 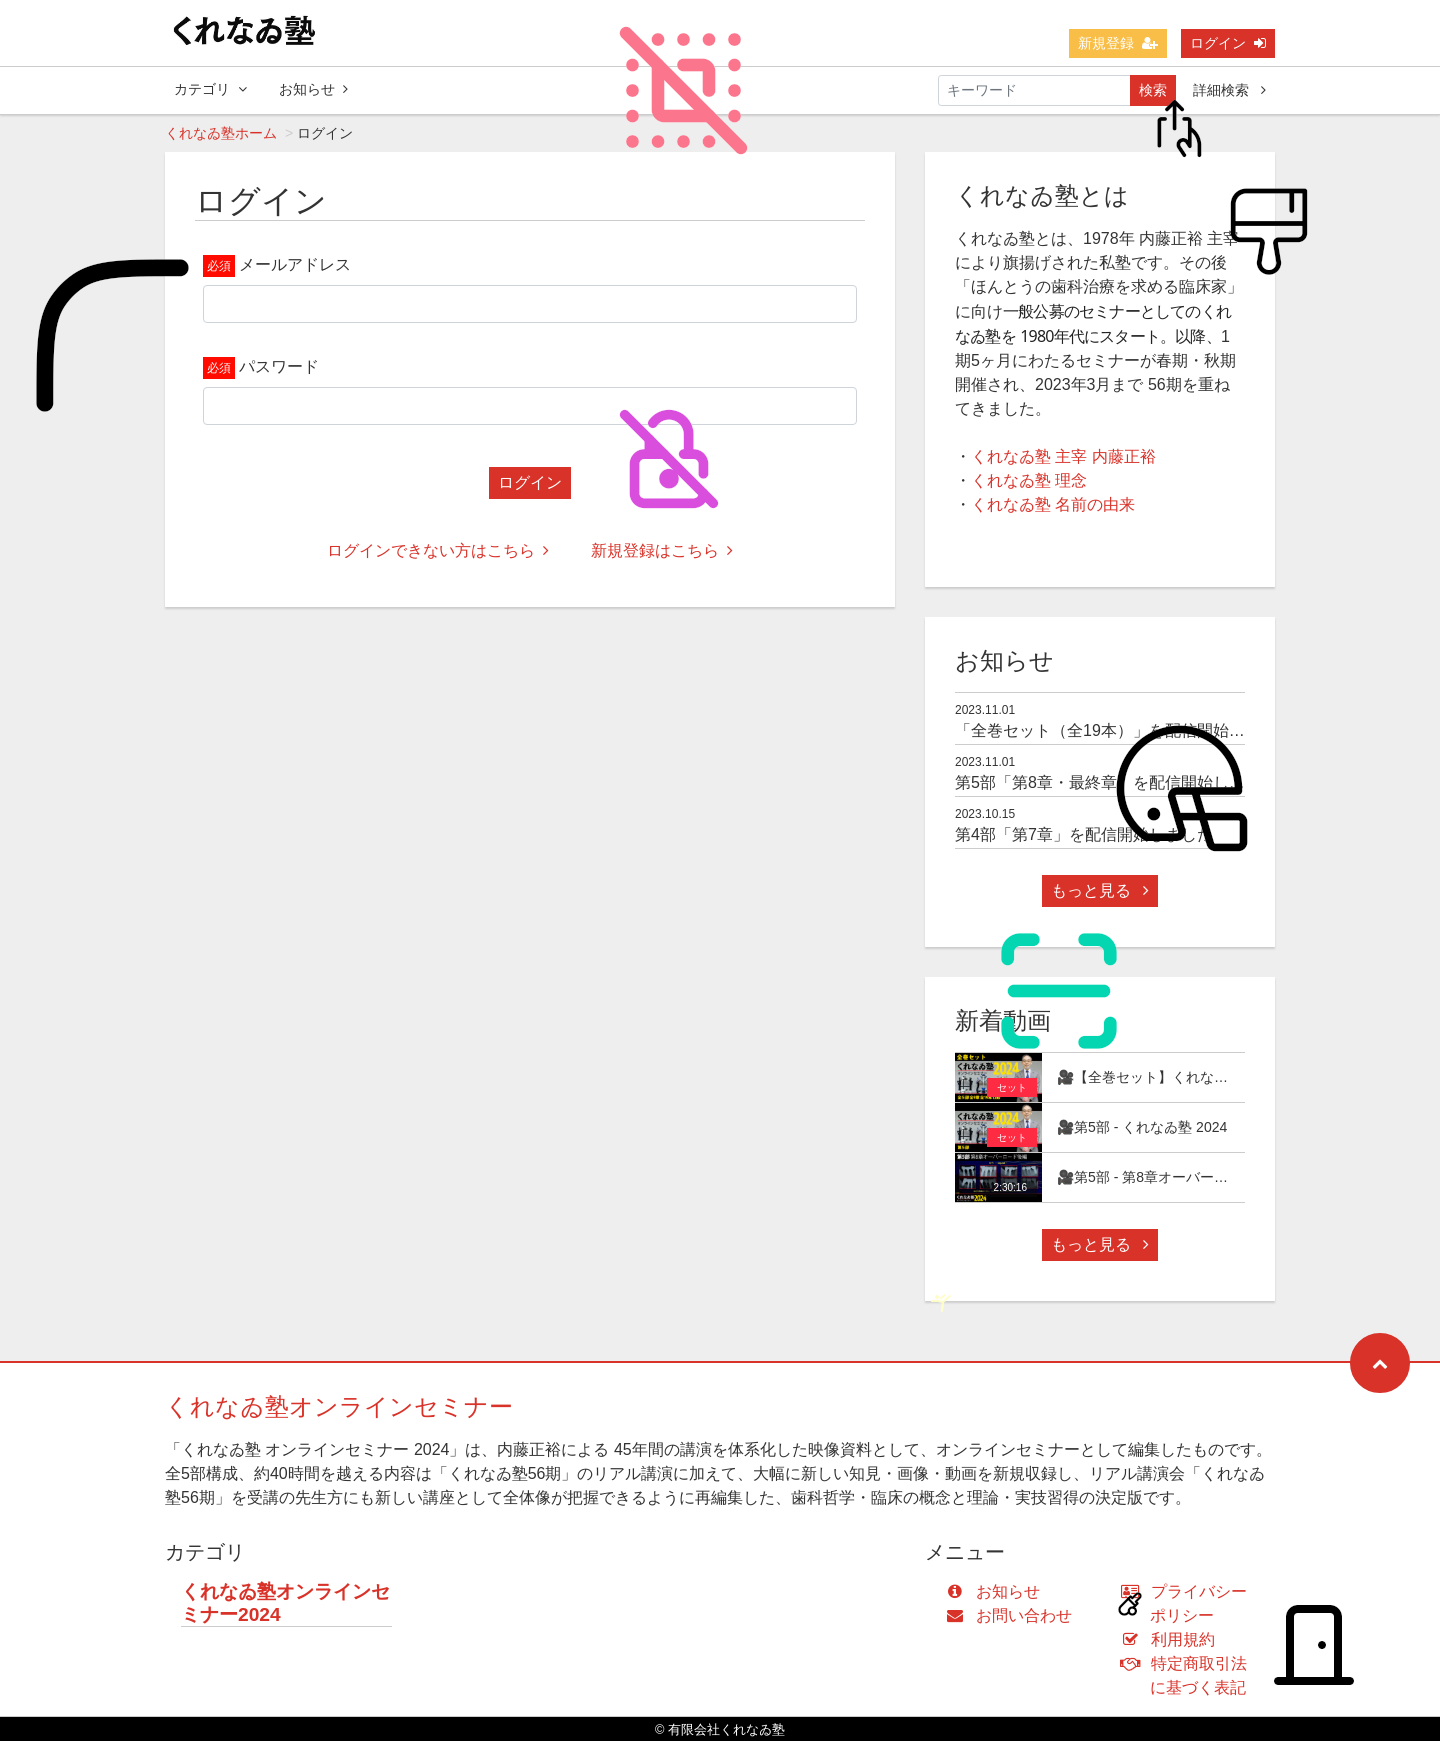 I want to click on view gymnastics or fitness activities, so click(x=941, y=1302).